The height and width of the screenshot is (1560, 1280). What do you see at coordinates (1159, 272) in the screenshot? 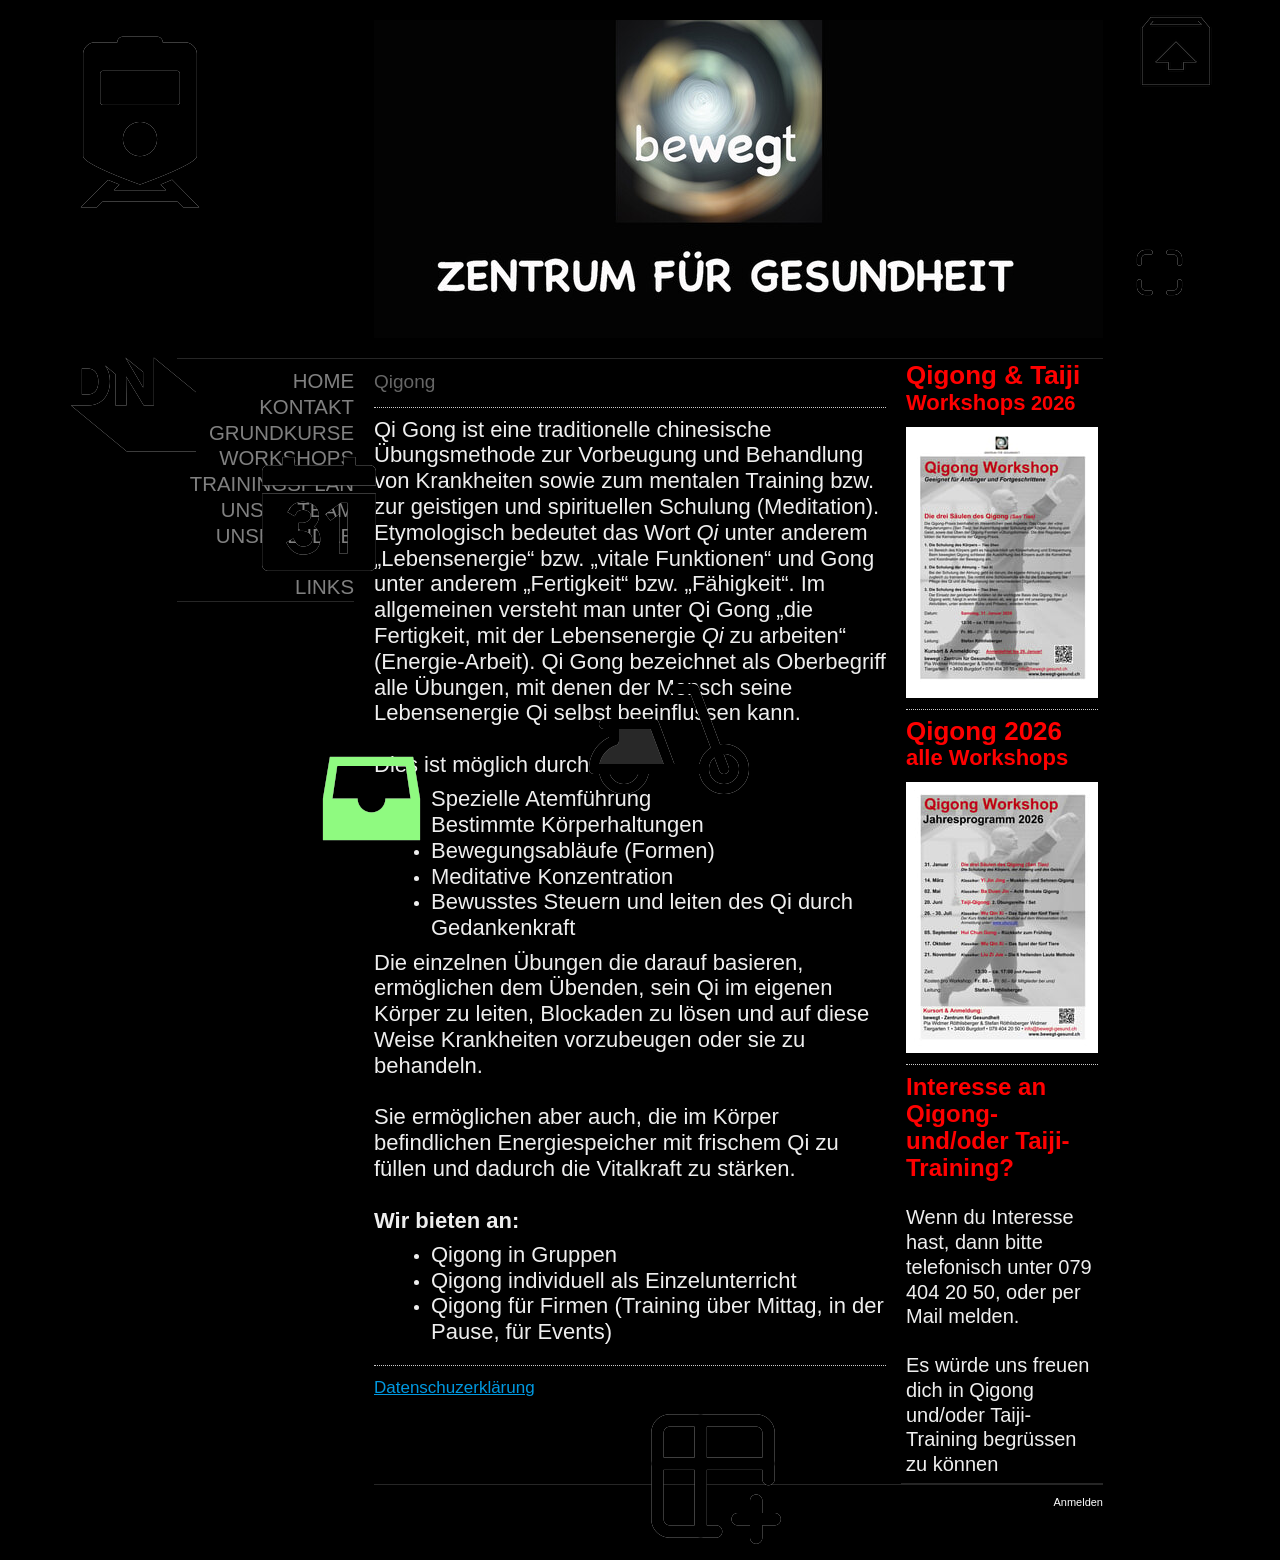
I see `scan a QR code or barcode` at bounding box center [1159, 272].